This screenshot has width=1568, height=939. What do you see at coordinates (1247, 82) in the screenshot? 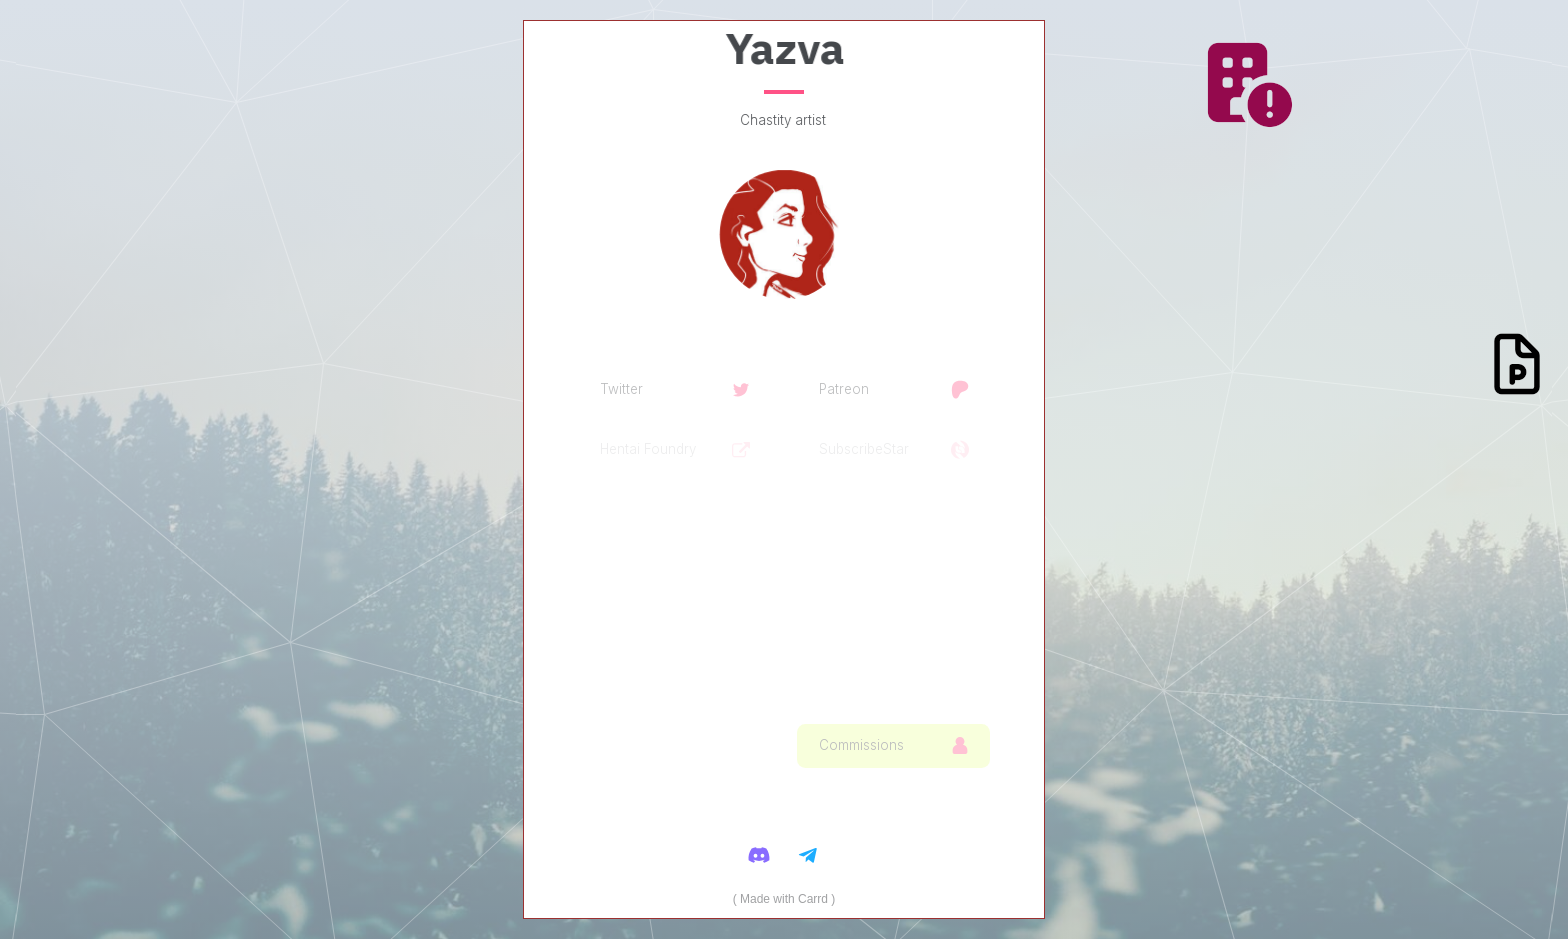
I see `building or property alert notification` at bounding box center [1247, 82].